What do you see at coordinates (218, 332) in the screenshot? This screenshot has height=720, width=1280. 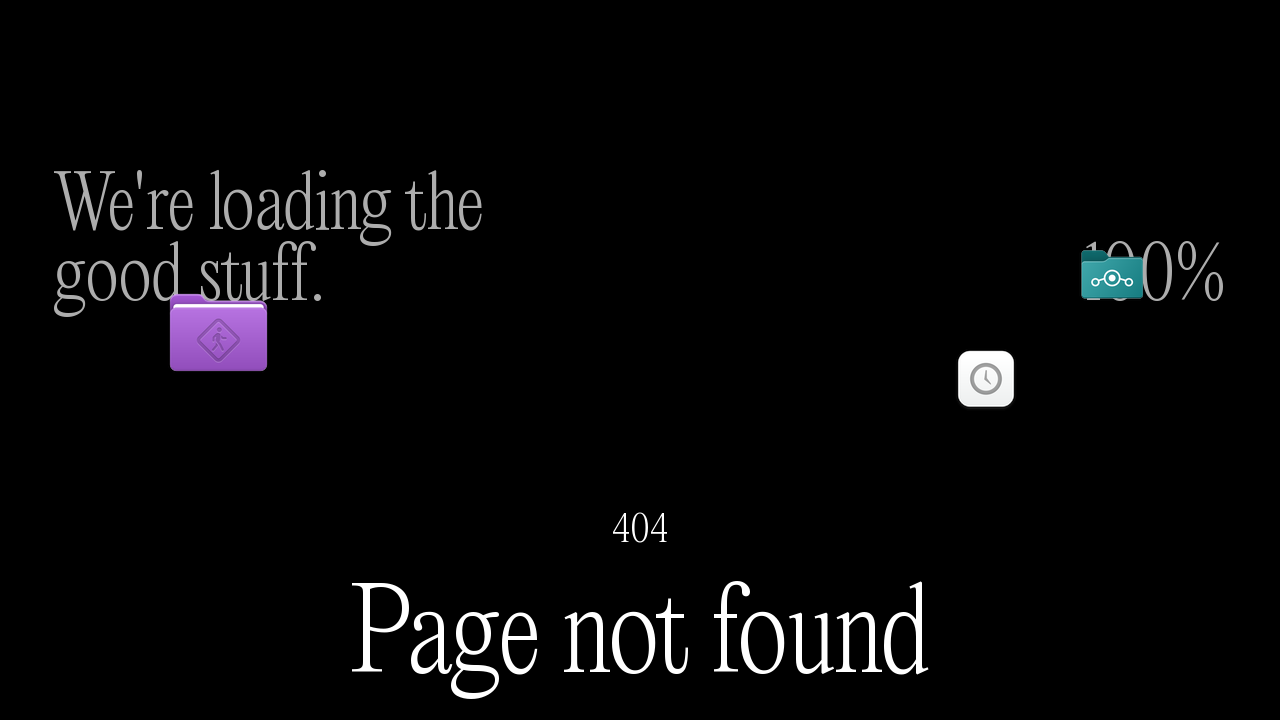 I see `access public or shared folder` at bounding box center [218, 332].